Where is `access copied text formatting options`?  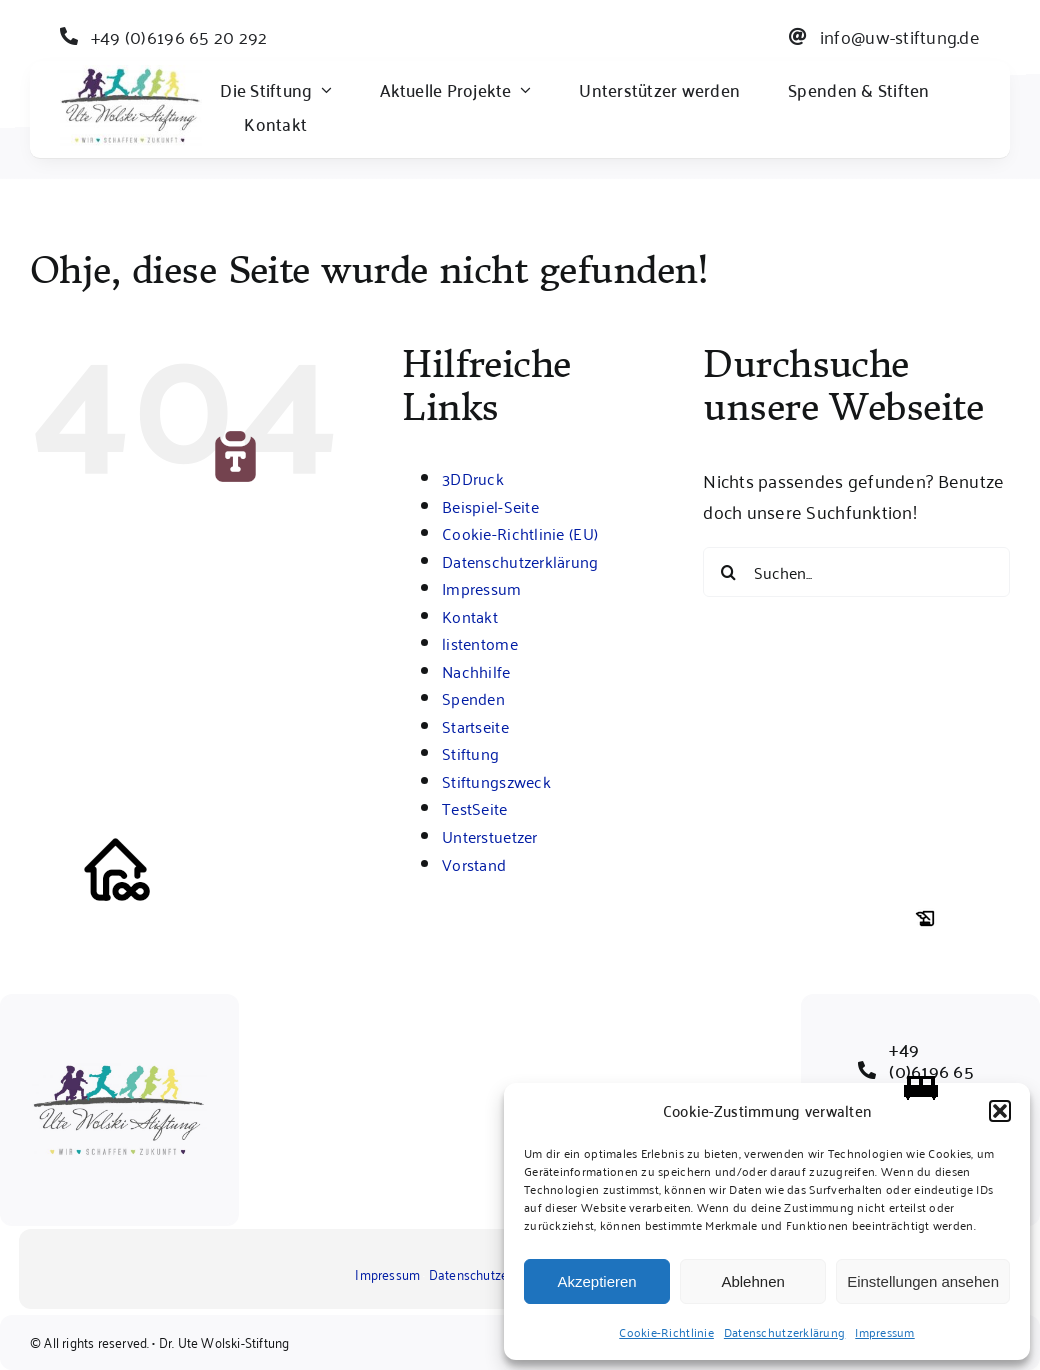
access copied text formatting options is located at coordinates (235, 456).